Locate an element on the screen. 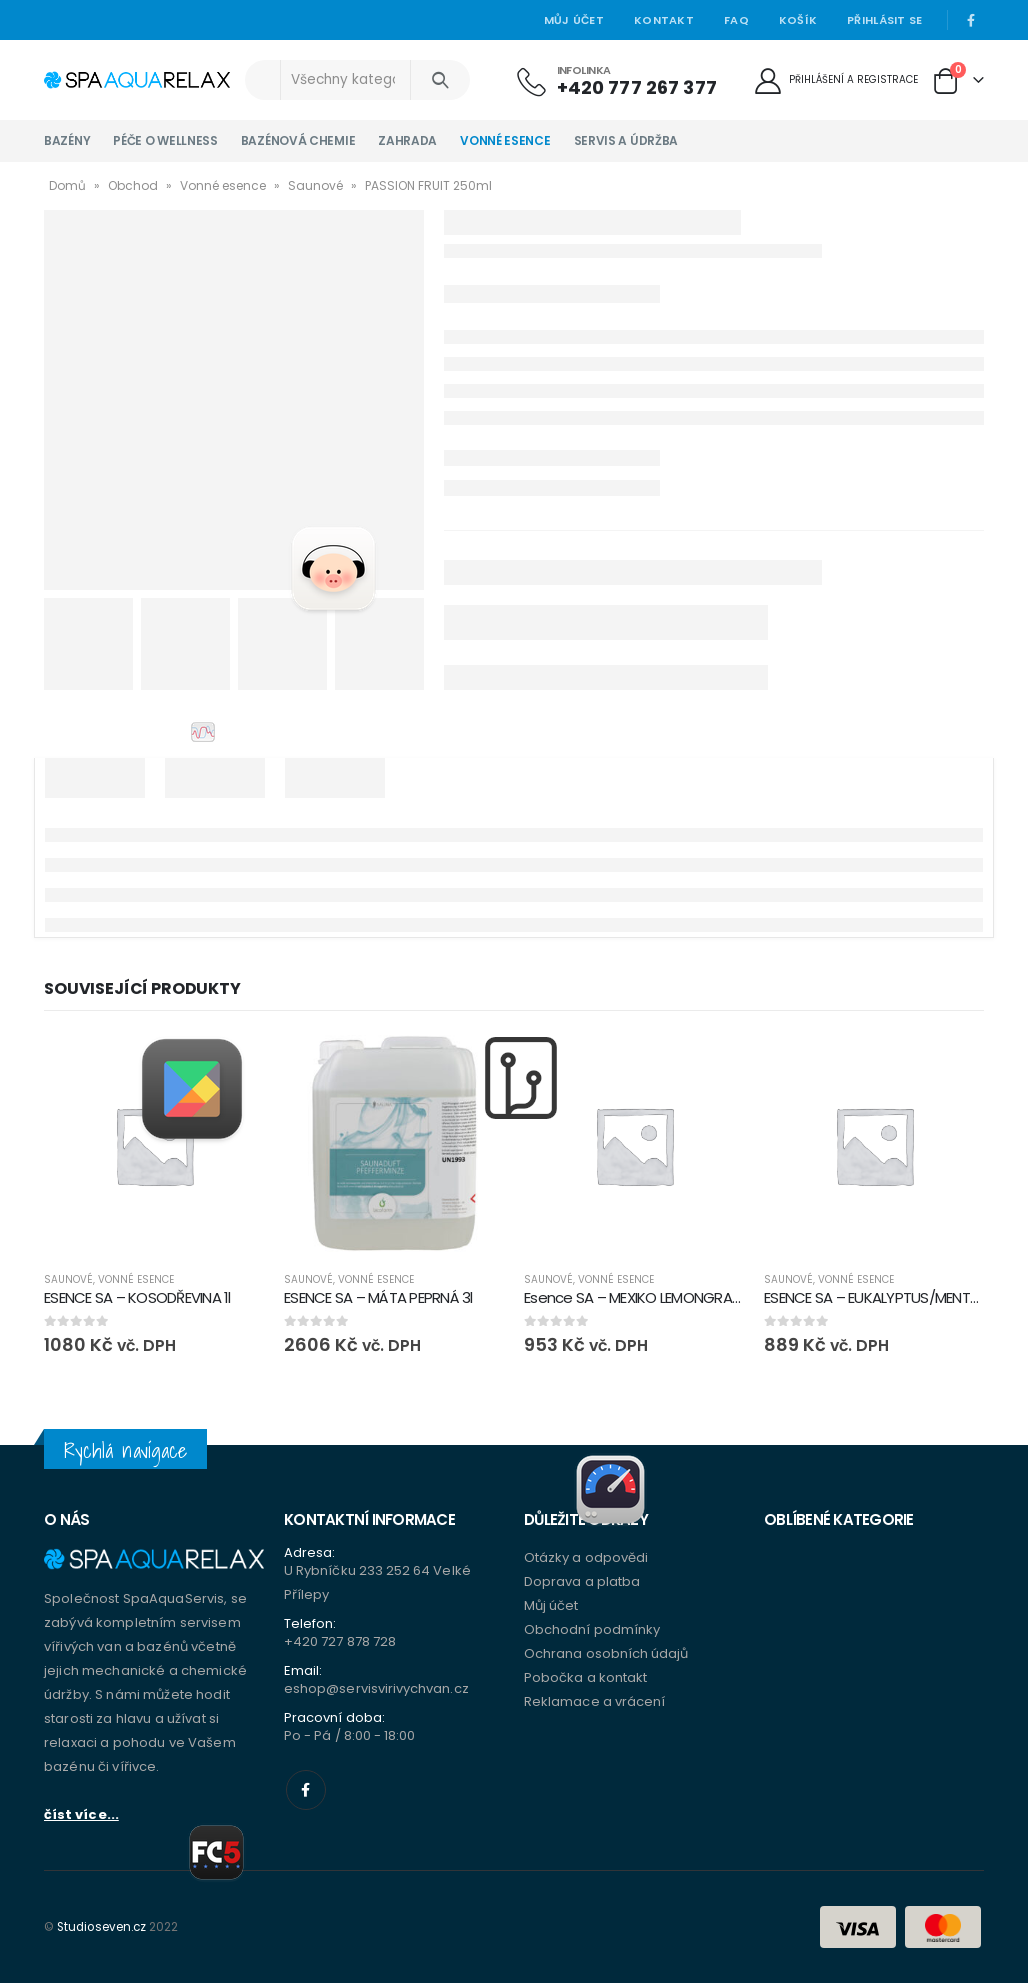  open spek audio spectrum analyzer app is located at coordinates (333, 568).